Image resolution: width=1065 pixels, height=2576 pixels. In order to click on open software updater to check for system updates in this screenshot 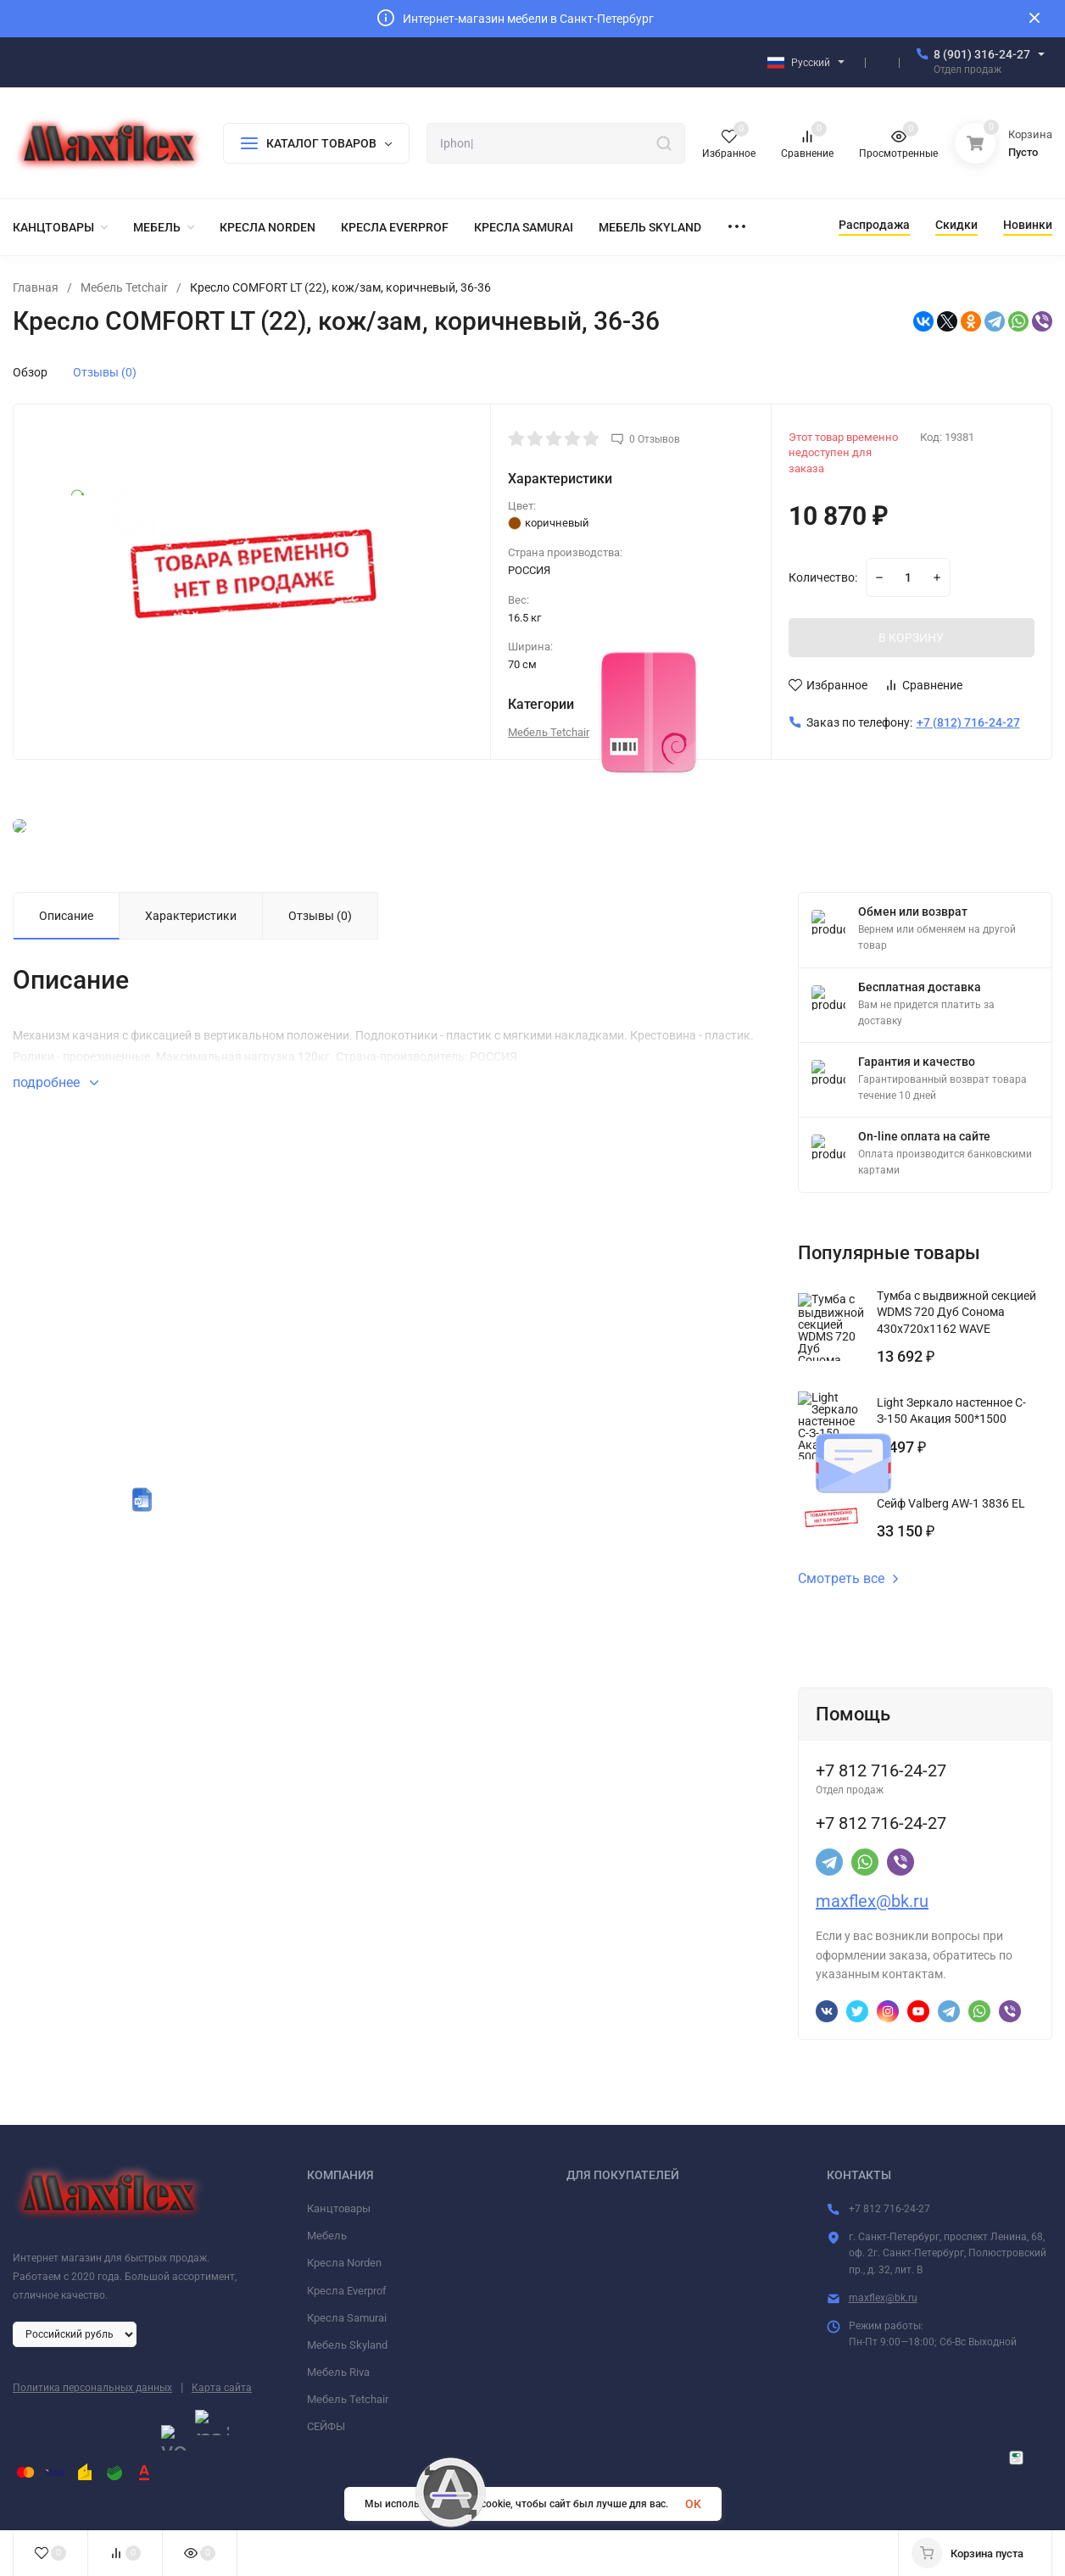, I will do `click(450, 2492)`.